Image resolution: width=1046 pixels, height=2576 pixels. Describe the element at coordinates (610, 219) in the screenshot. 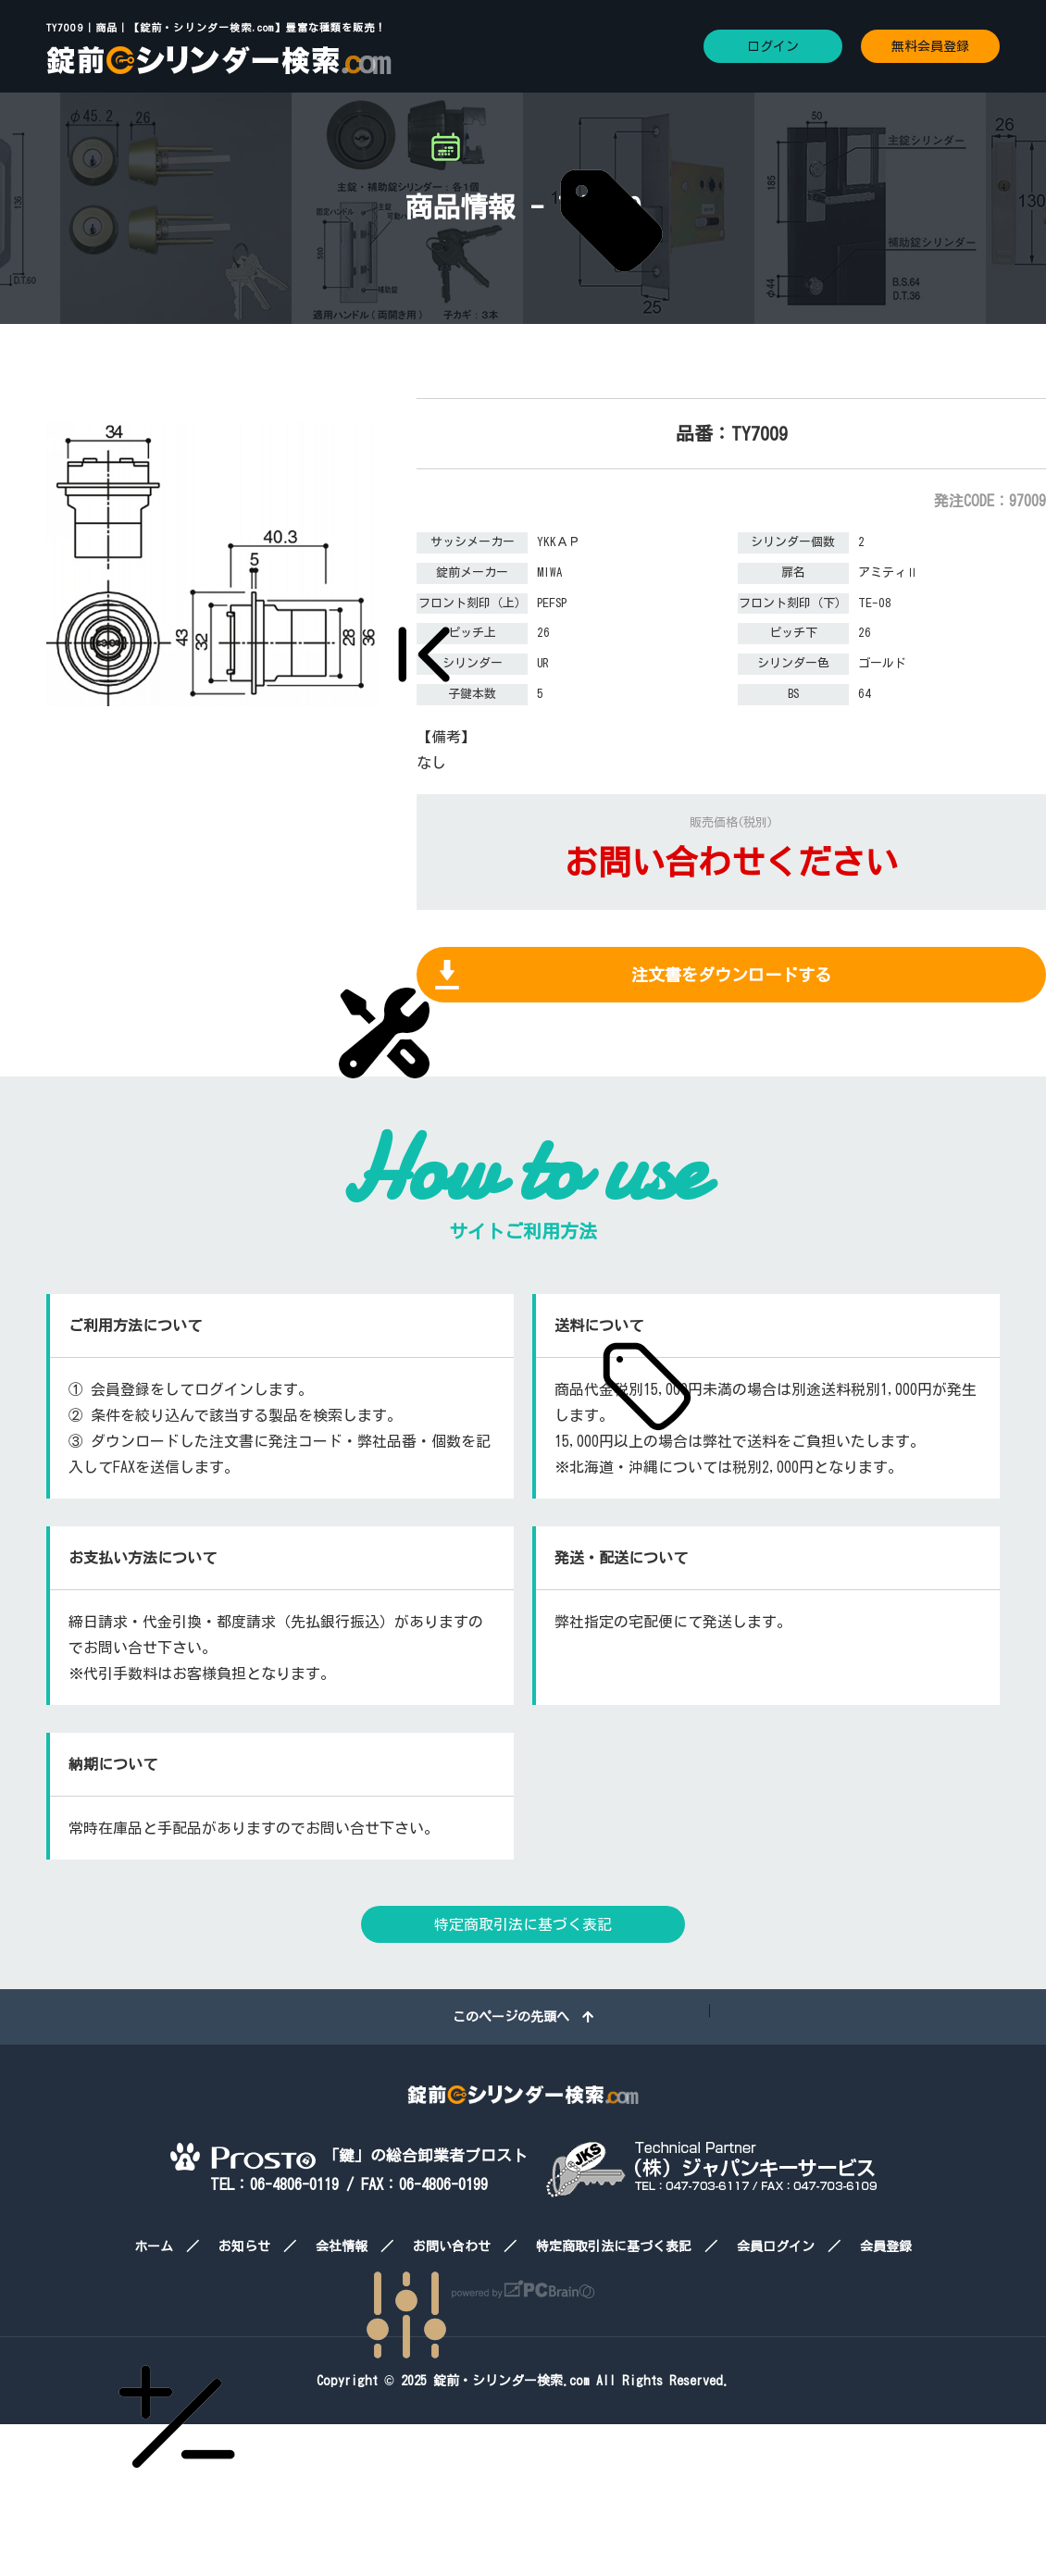

I see `add a tag or label to an item` at that location.